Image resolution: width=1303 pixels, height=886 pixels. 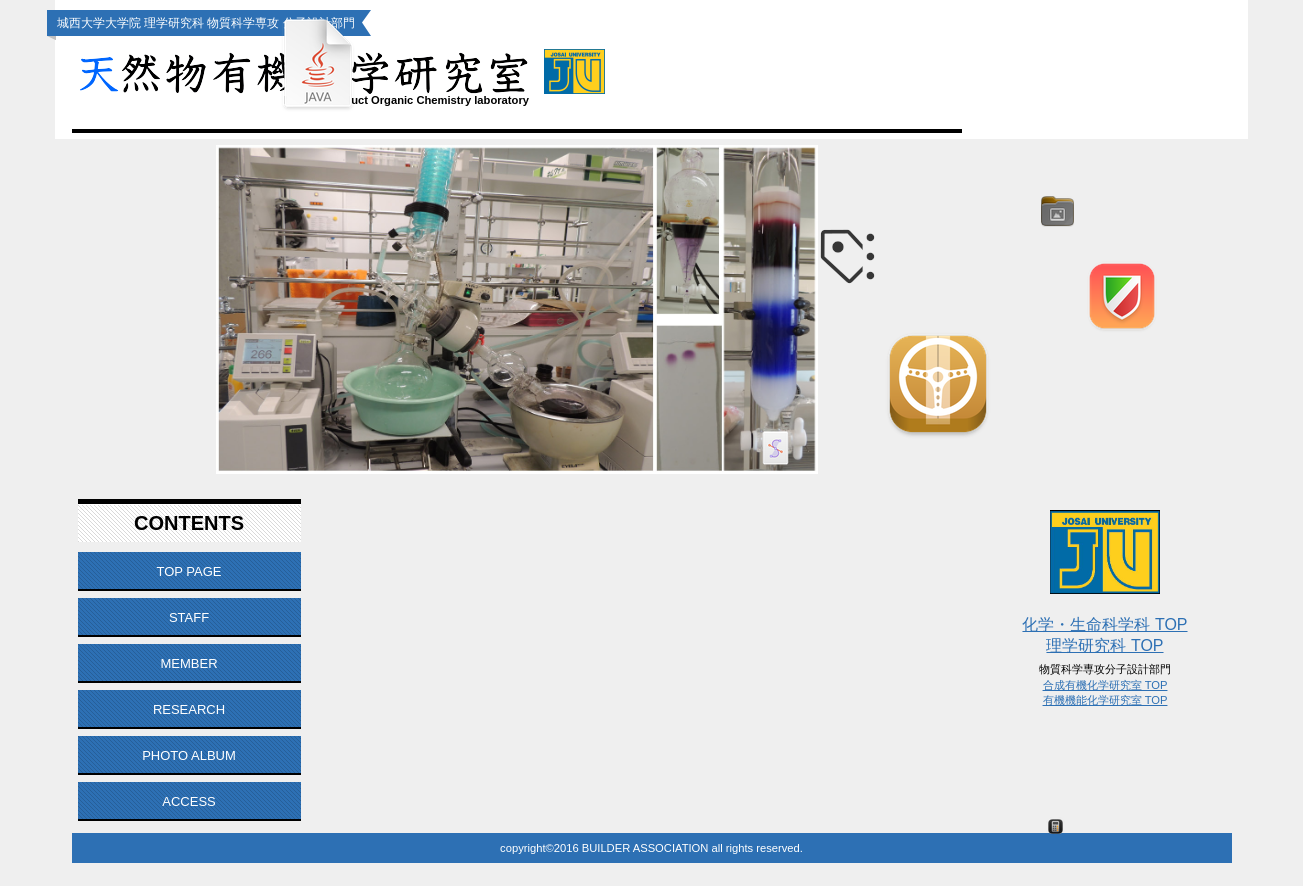 What do you see at coordinates (775, 448) in the screenshot?
I see `open a drawing template file` at bounding box center [775, 448].